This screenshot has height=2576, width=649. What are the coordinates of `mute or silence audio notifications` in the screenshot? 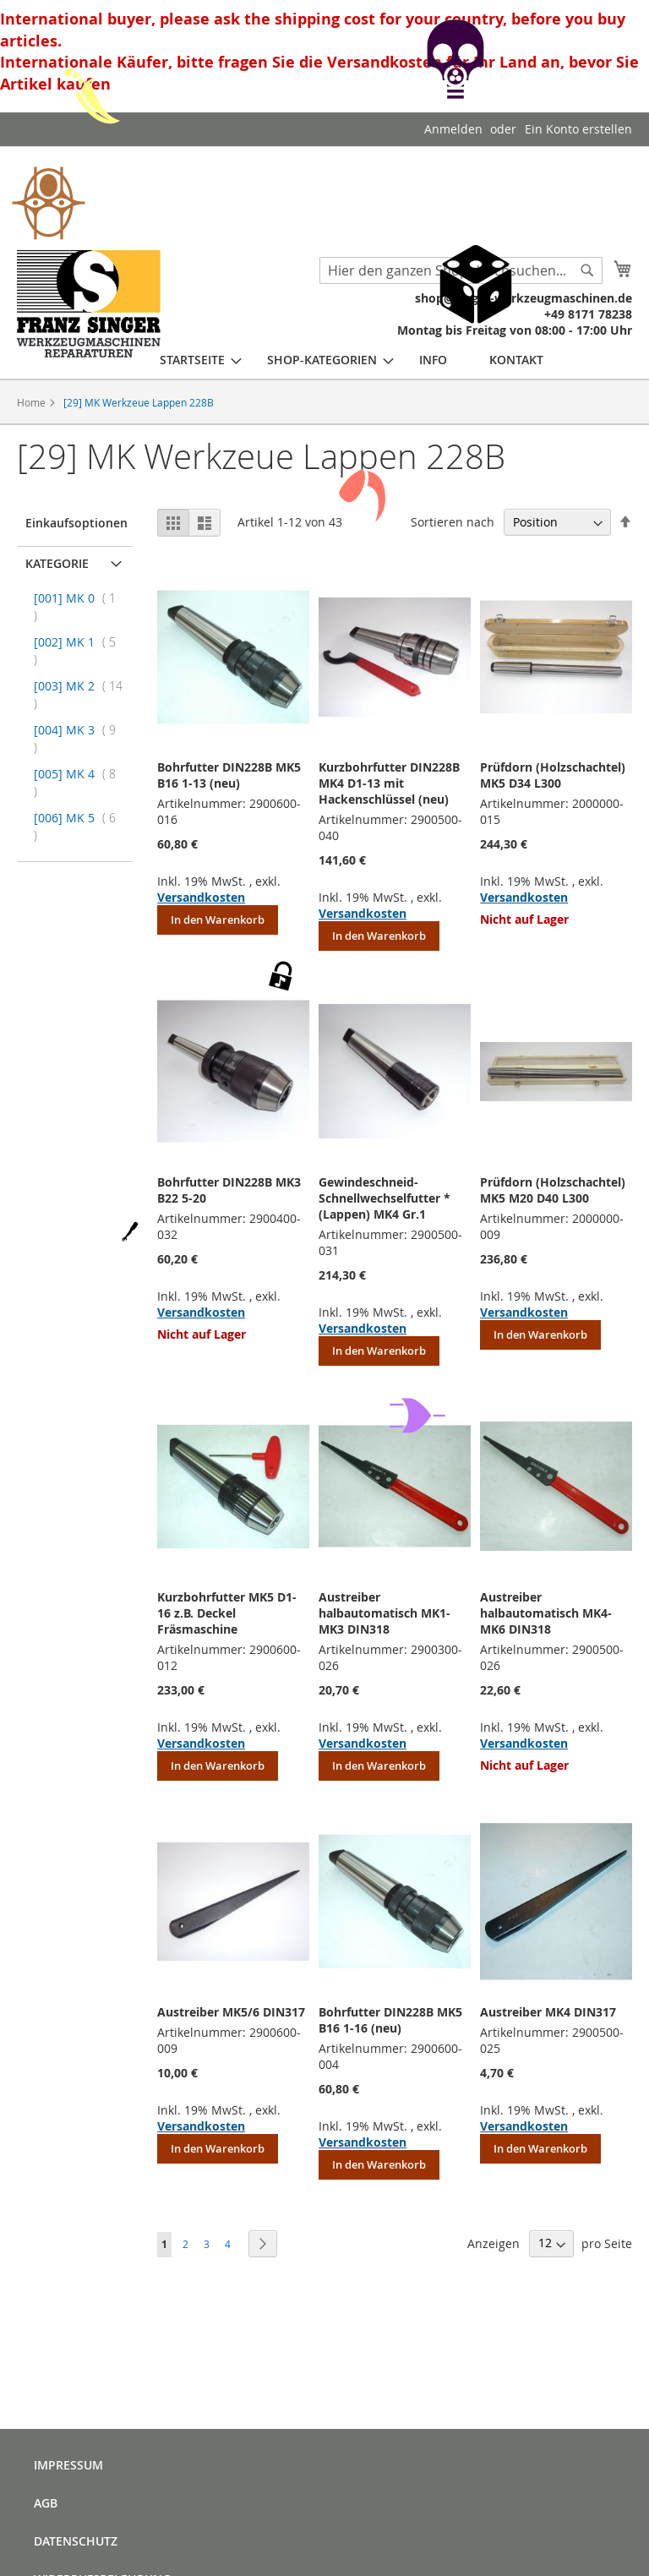 It's located at (281, 976).